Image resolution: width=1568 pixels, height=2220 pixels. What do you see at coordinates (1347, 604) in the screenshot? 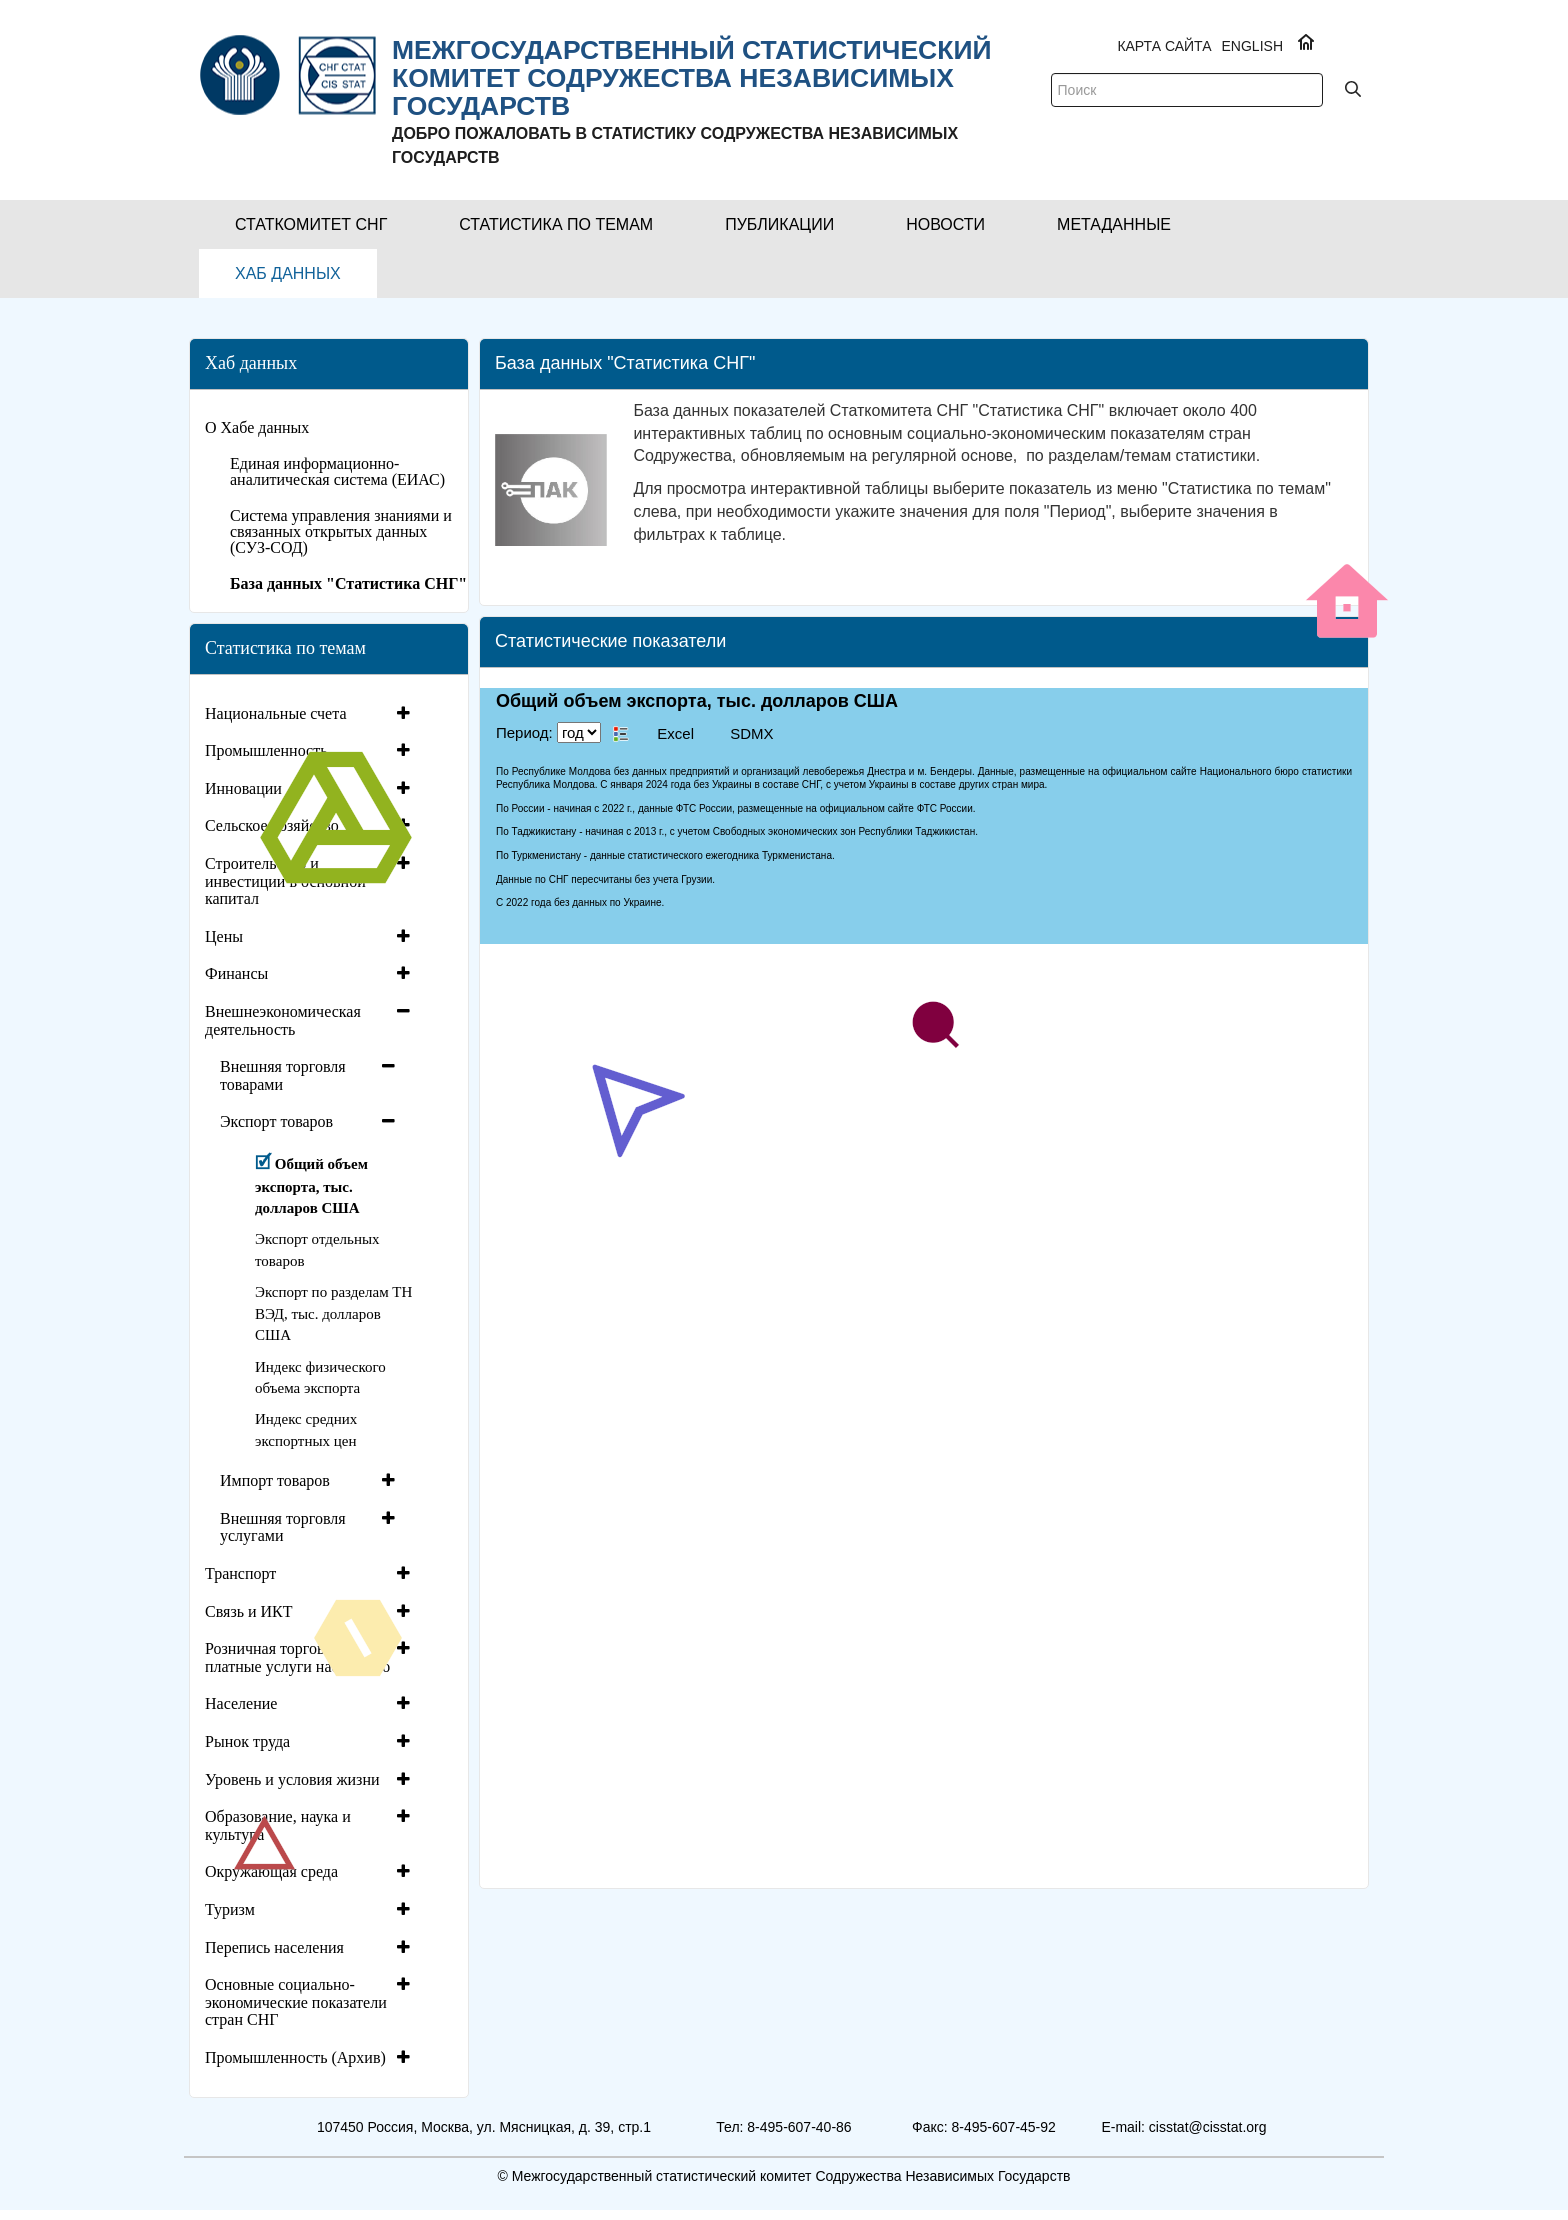
I see `navigate to home screen` at bounding box center [1347, 604].